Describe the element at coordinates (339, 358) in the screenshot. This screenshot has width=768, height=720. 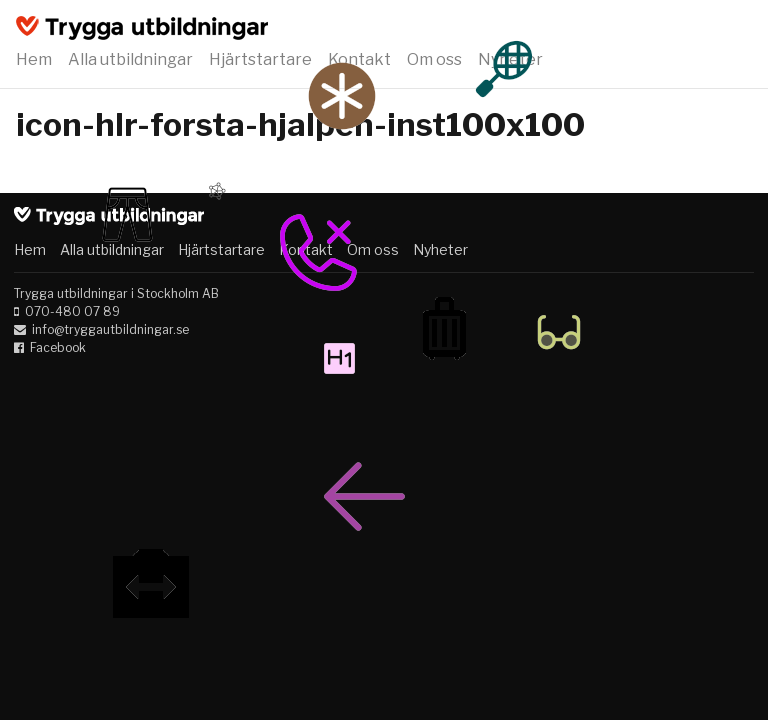
I see `format text as heading level 1` at that location.